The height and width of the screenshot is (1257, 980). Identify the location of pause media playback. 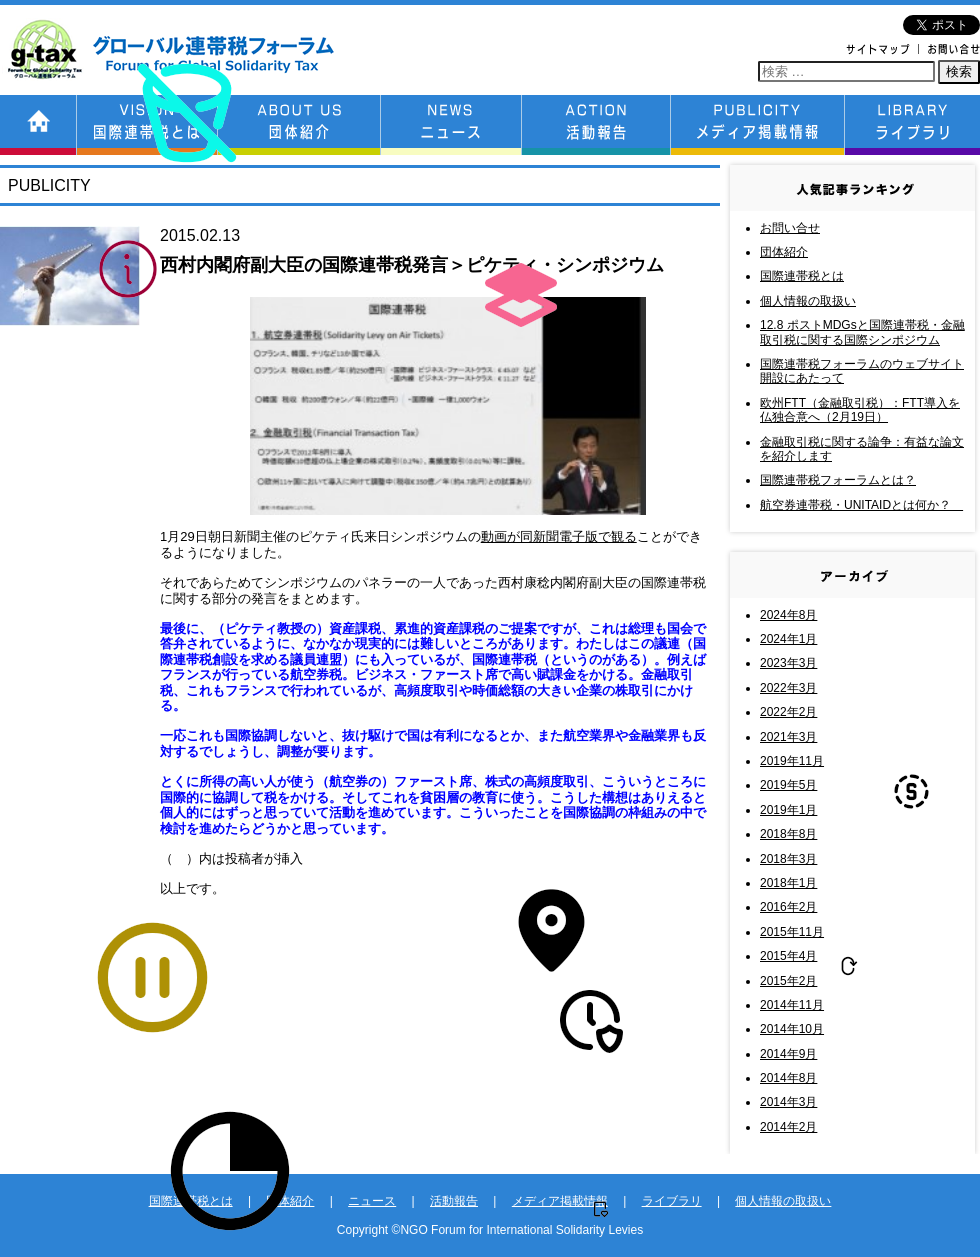
(152, 977).